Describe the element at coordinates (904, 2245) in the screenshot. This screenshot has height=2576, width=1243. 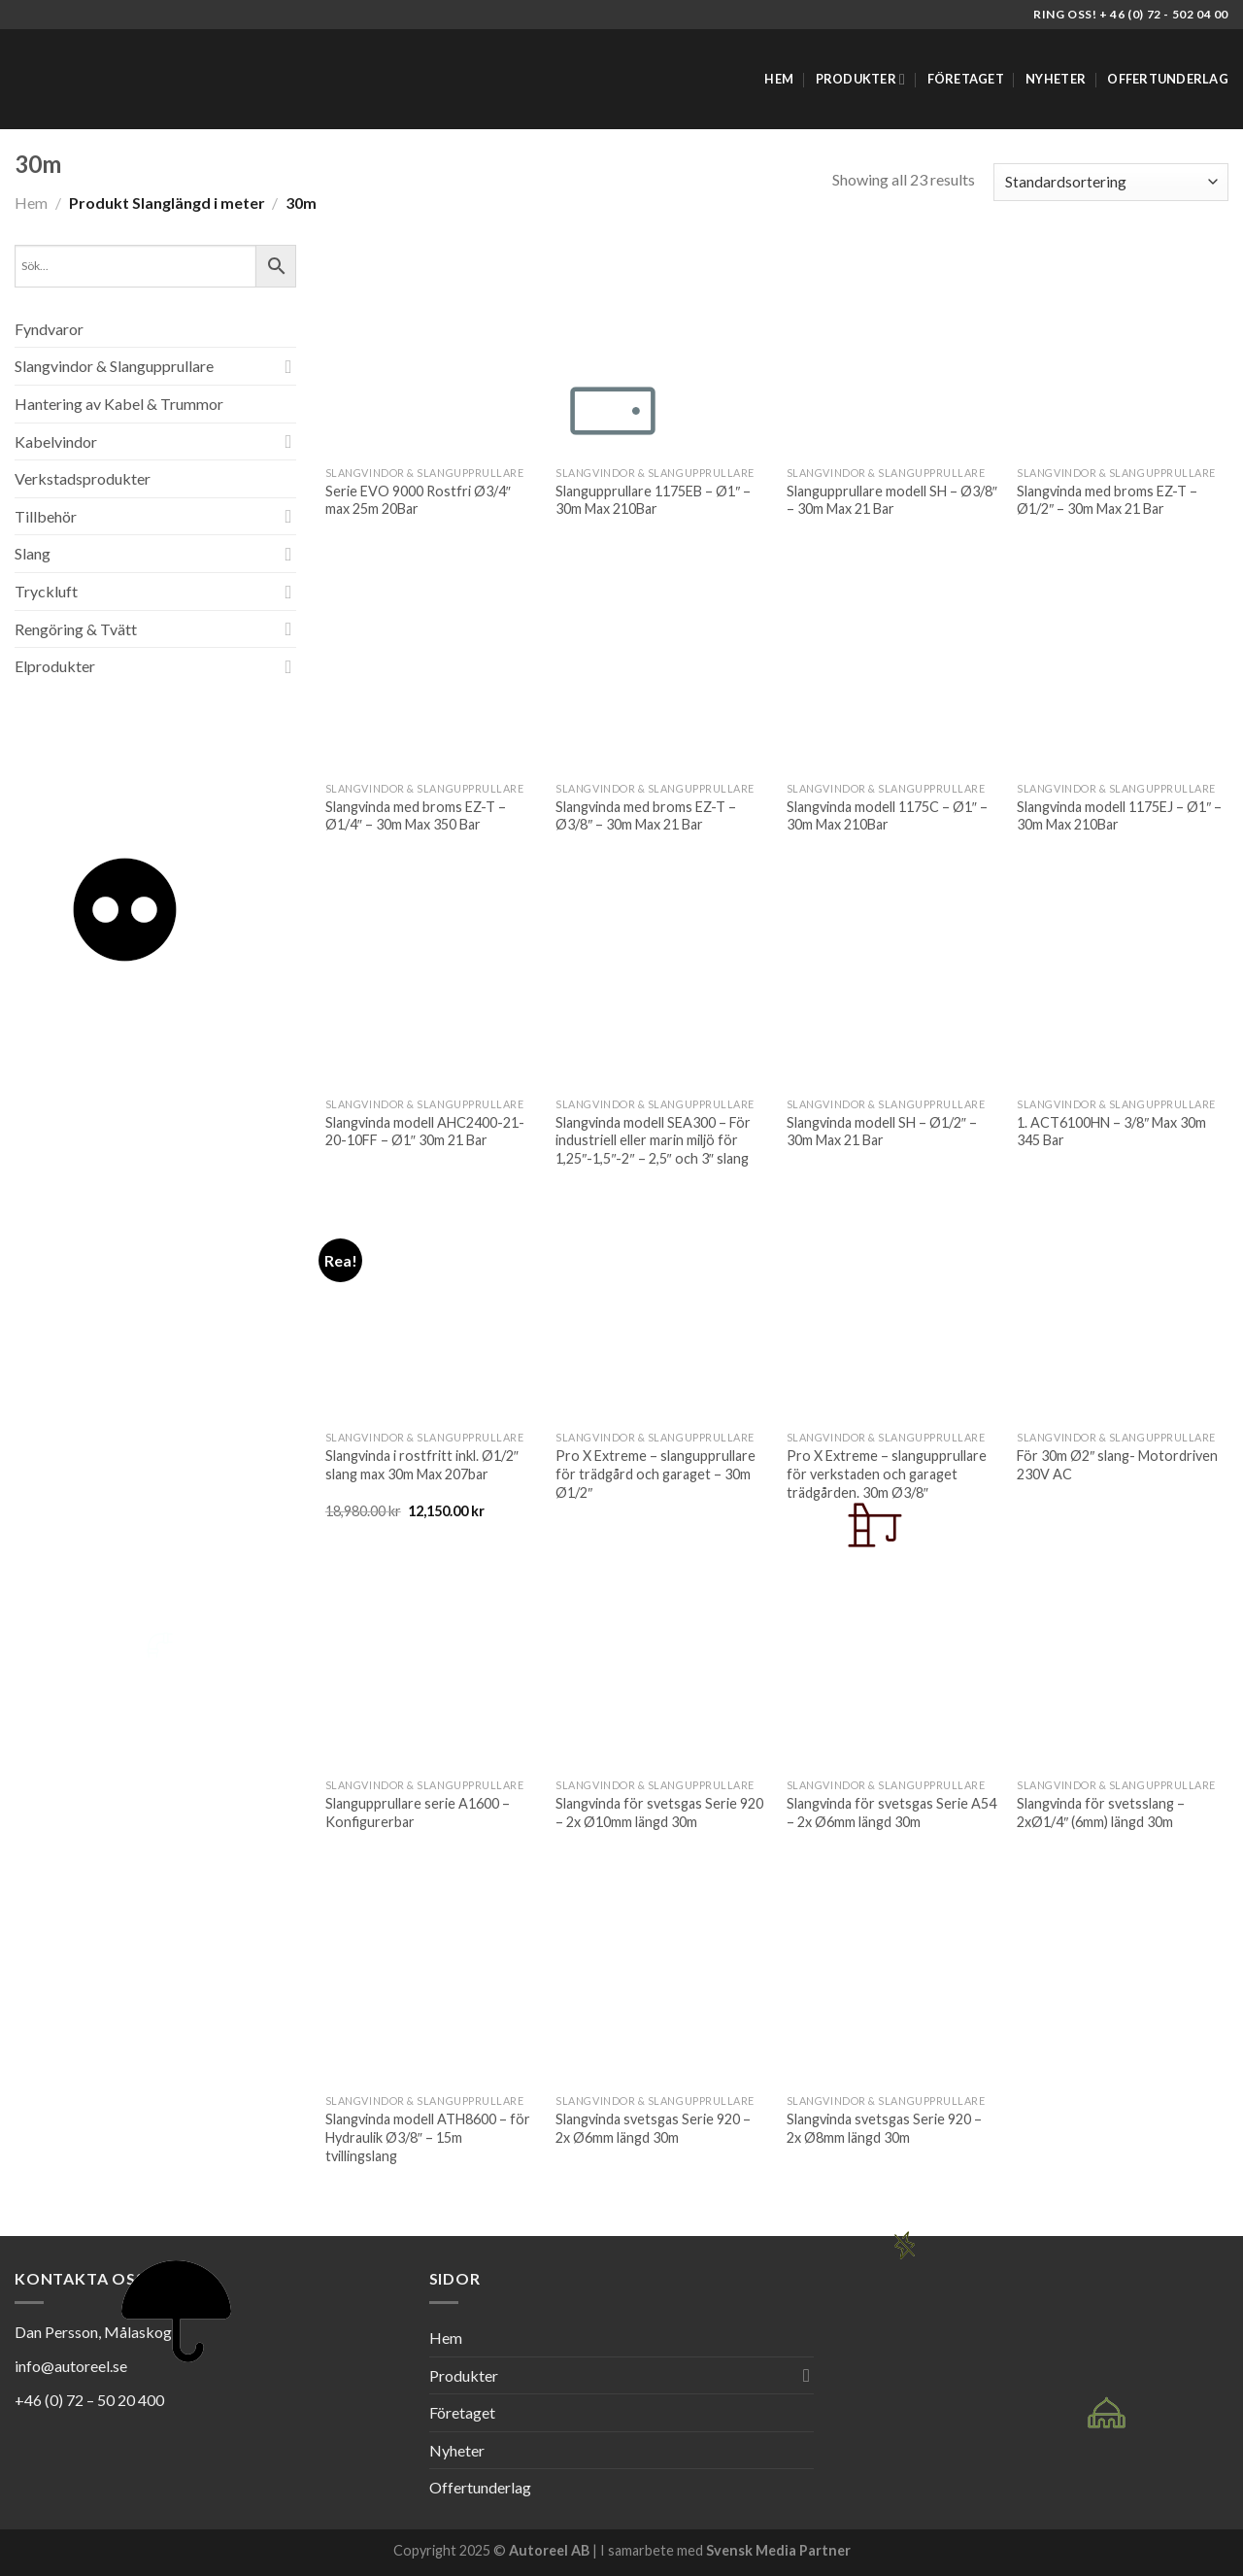
I see `disable flash or lightning mode` at that location.